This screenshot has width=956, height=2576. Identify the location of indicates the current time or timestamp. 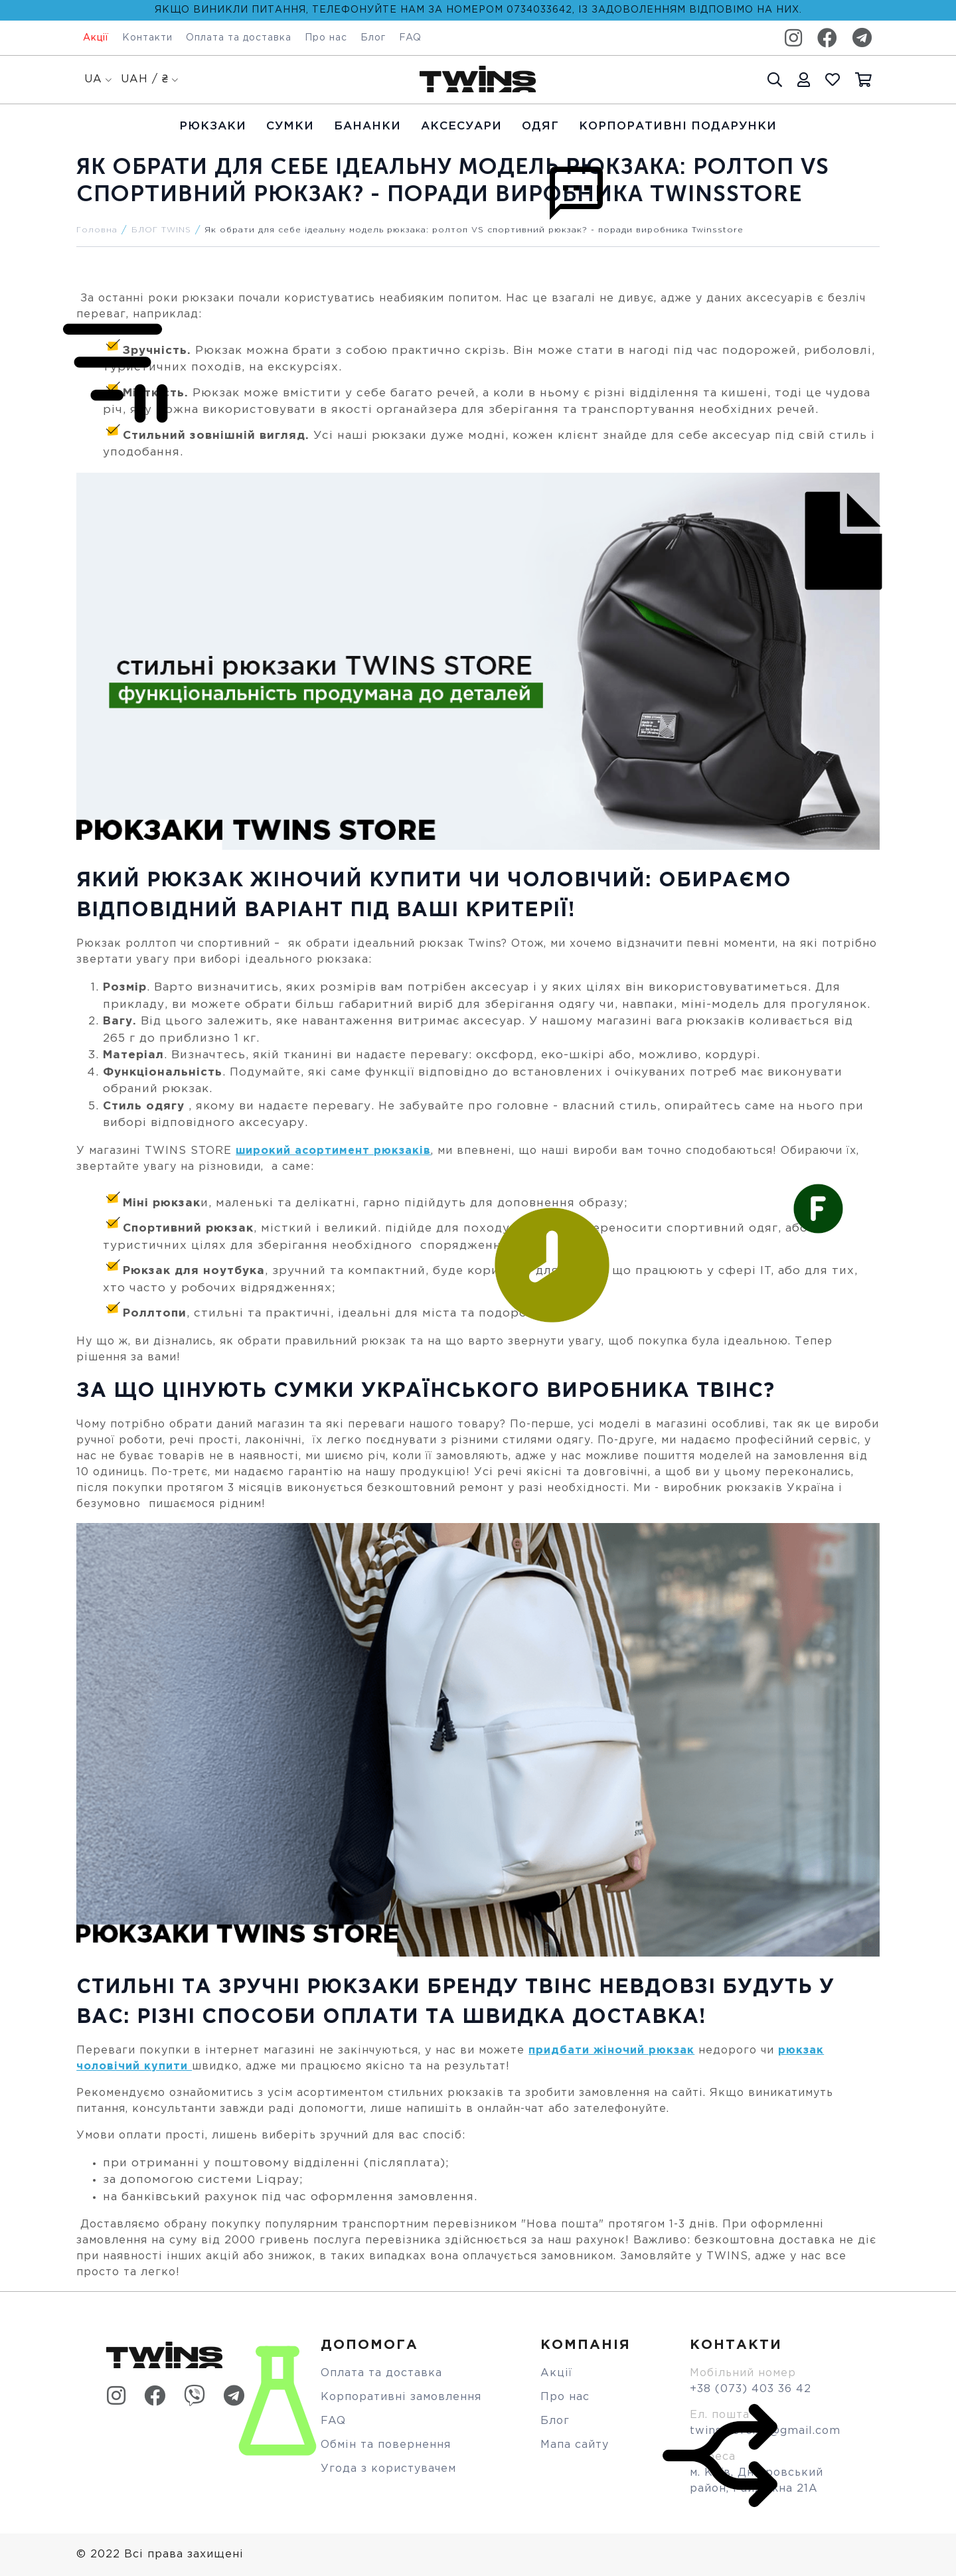
(552, 1265).